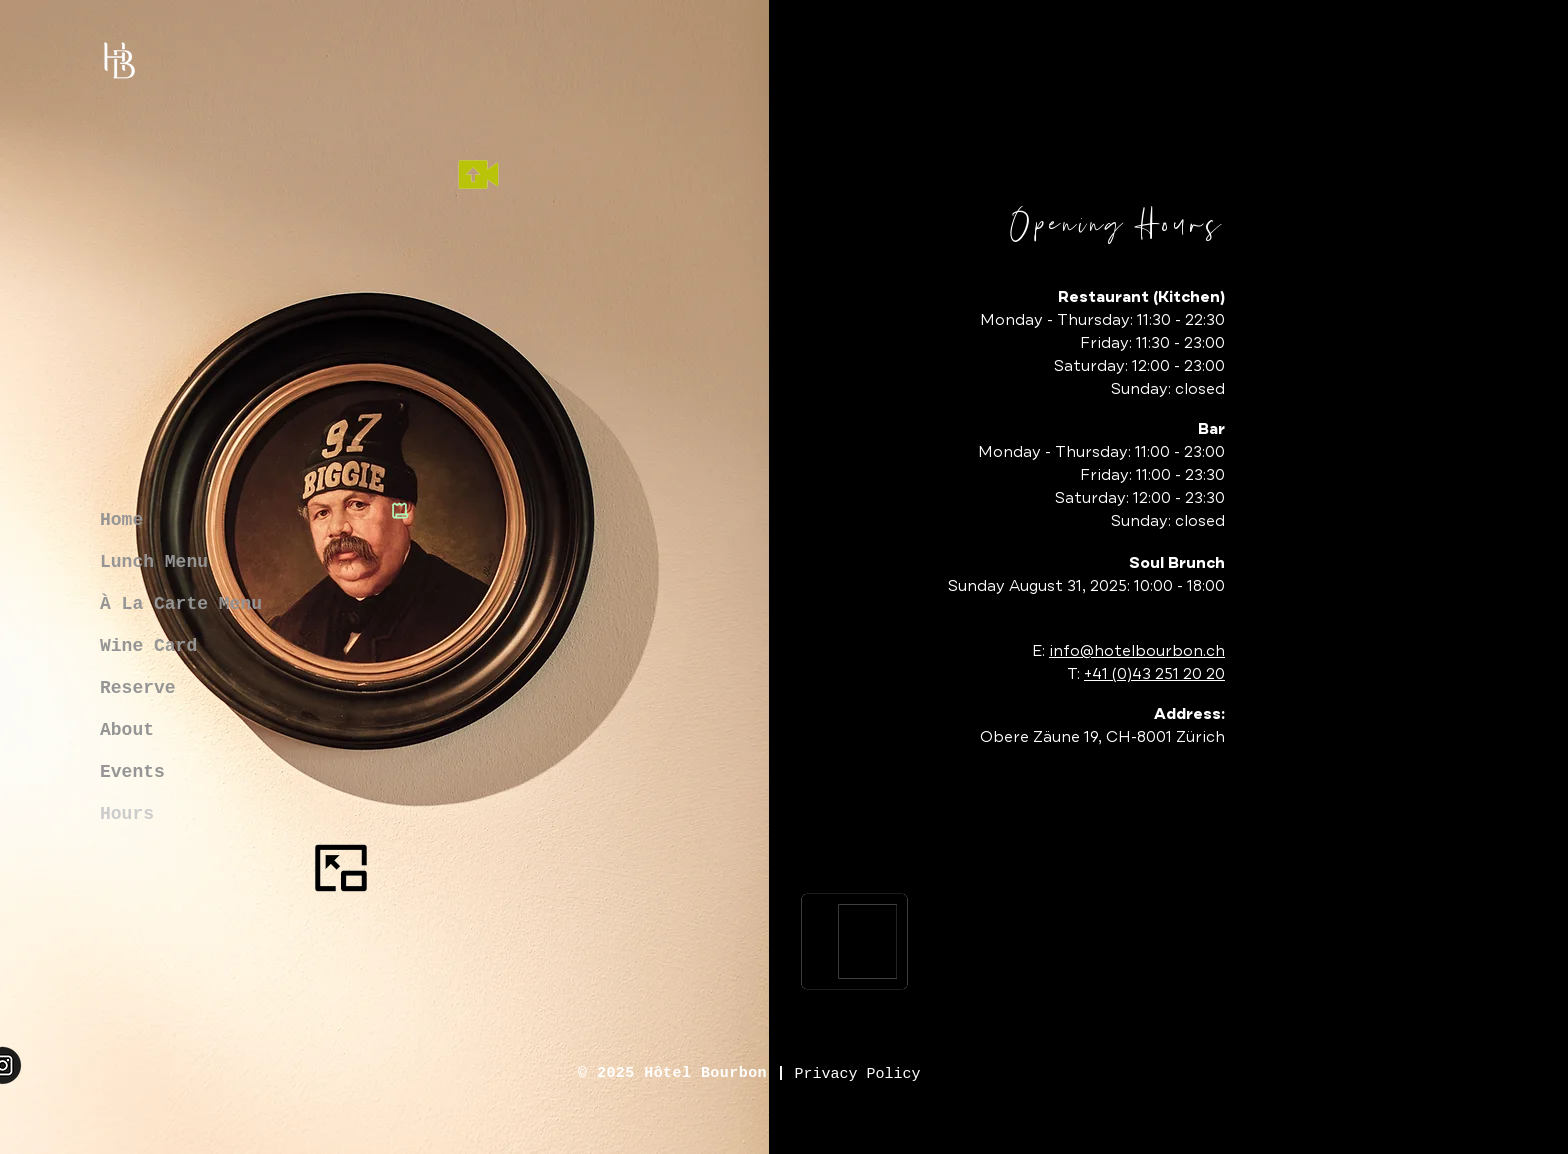  What do you see at coordinates (399, 510) in the screenshot?
I see `view receipt or transaction history` at bounding box center [399, 510].